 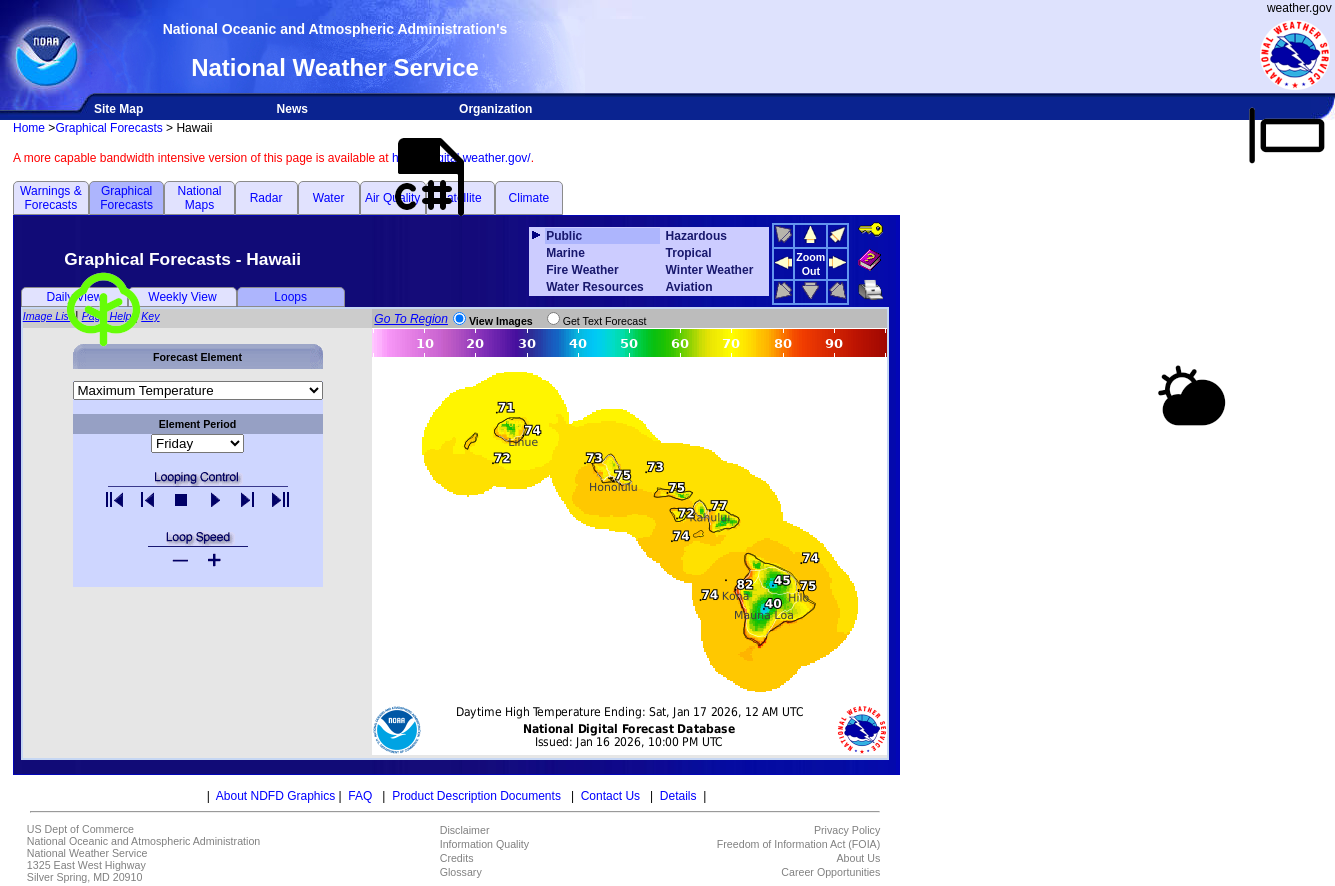 I want to click on view current weather conditions, so click(x=1191, y=396).